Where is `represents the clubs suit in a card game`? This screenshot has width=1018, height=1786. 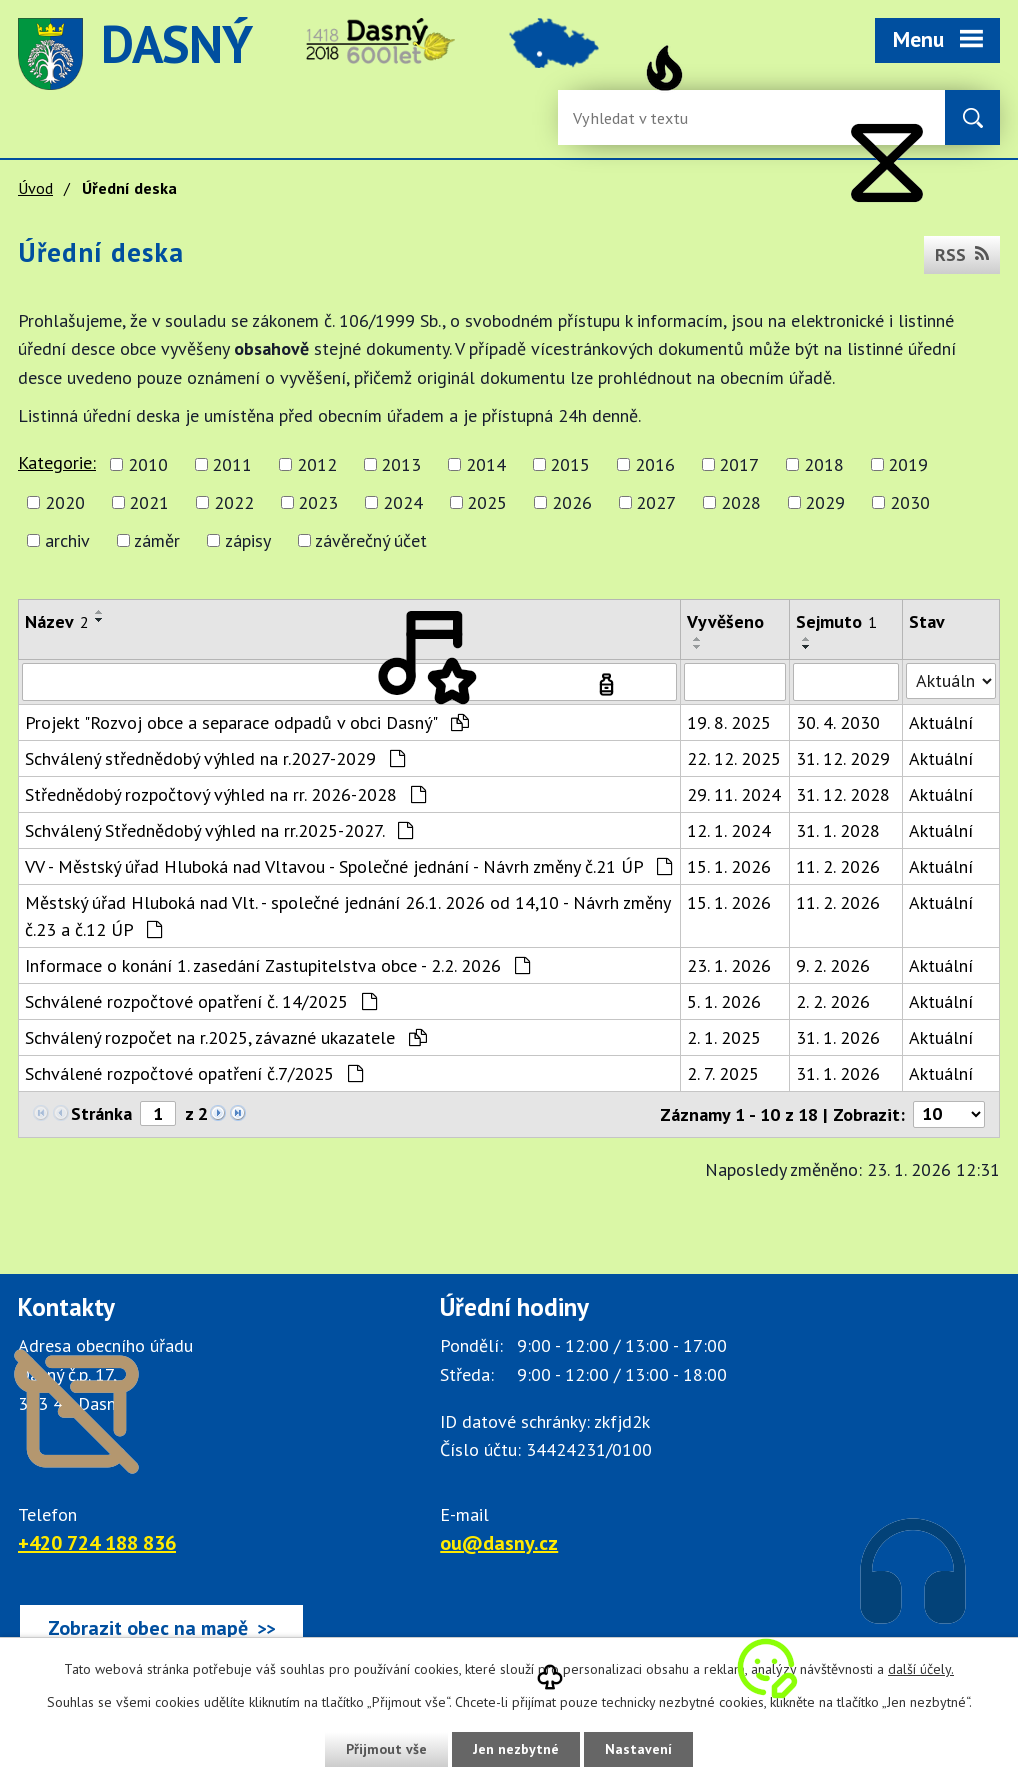
represents the clubs suit in a card game is located at coordinates (550, 1677).